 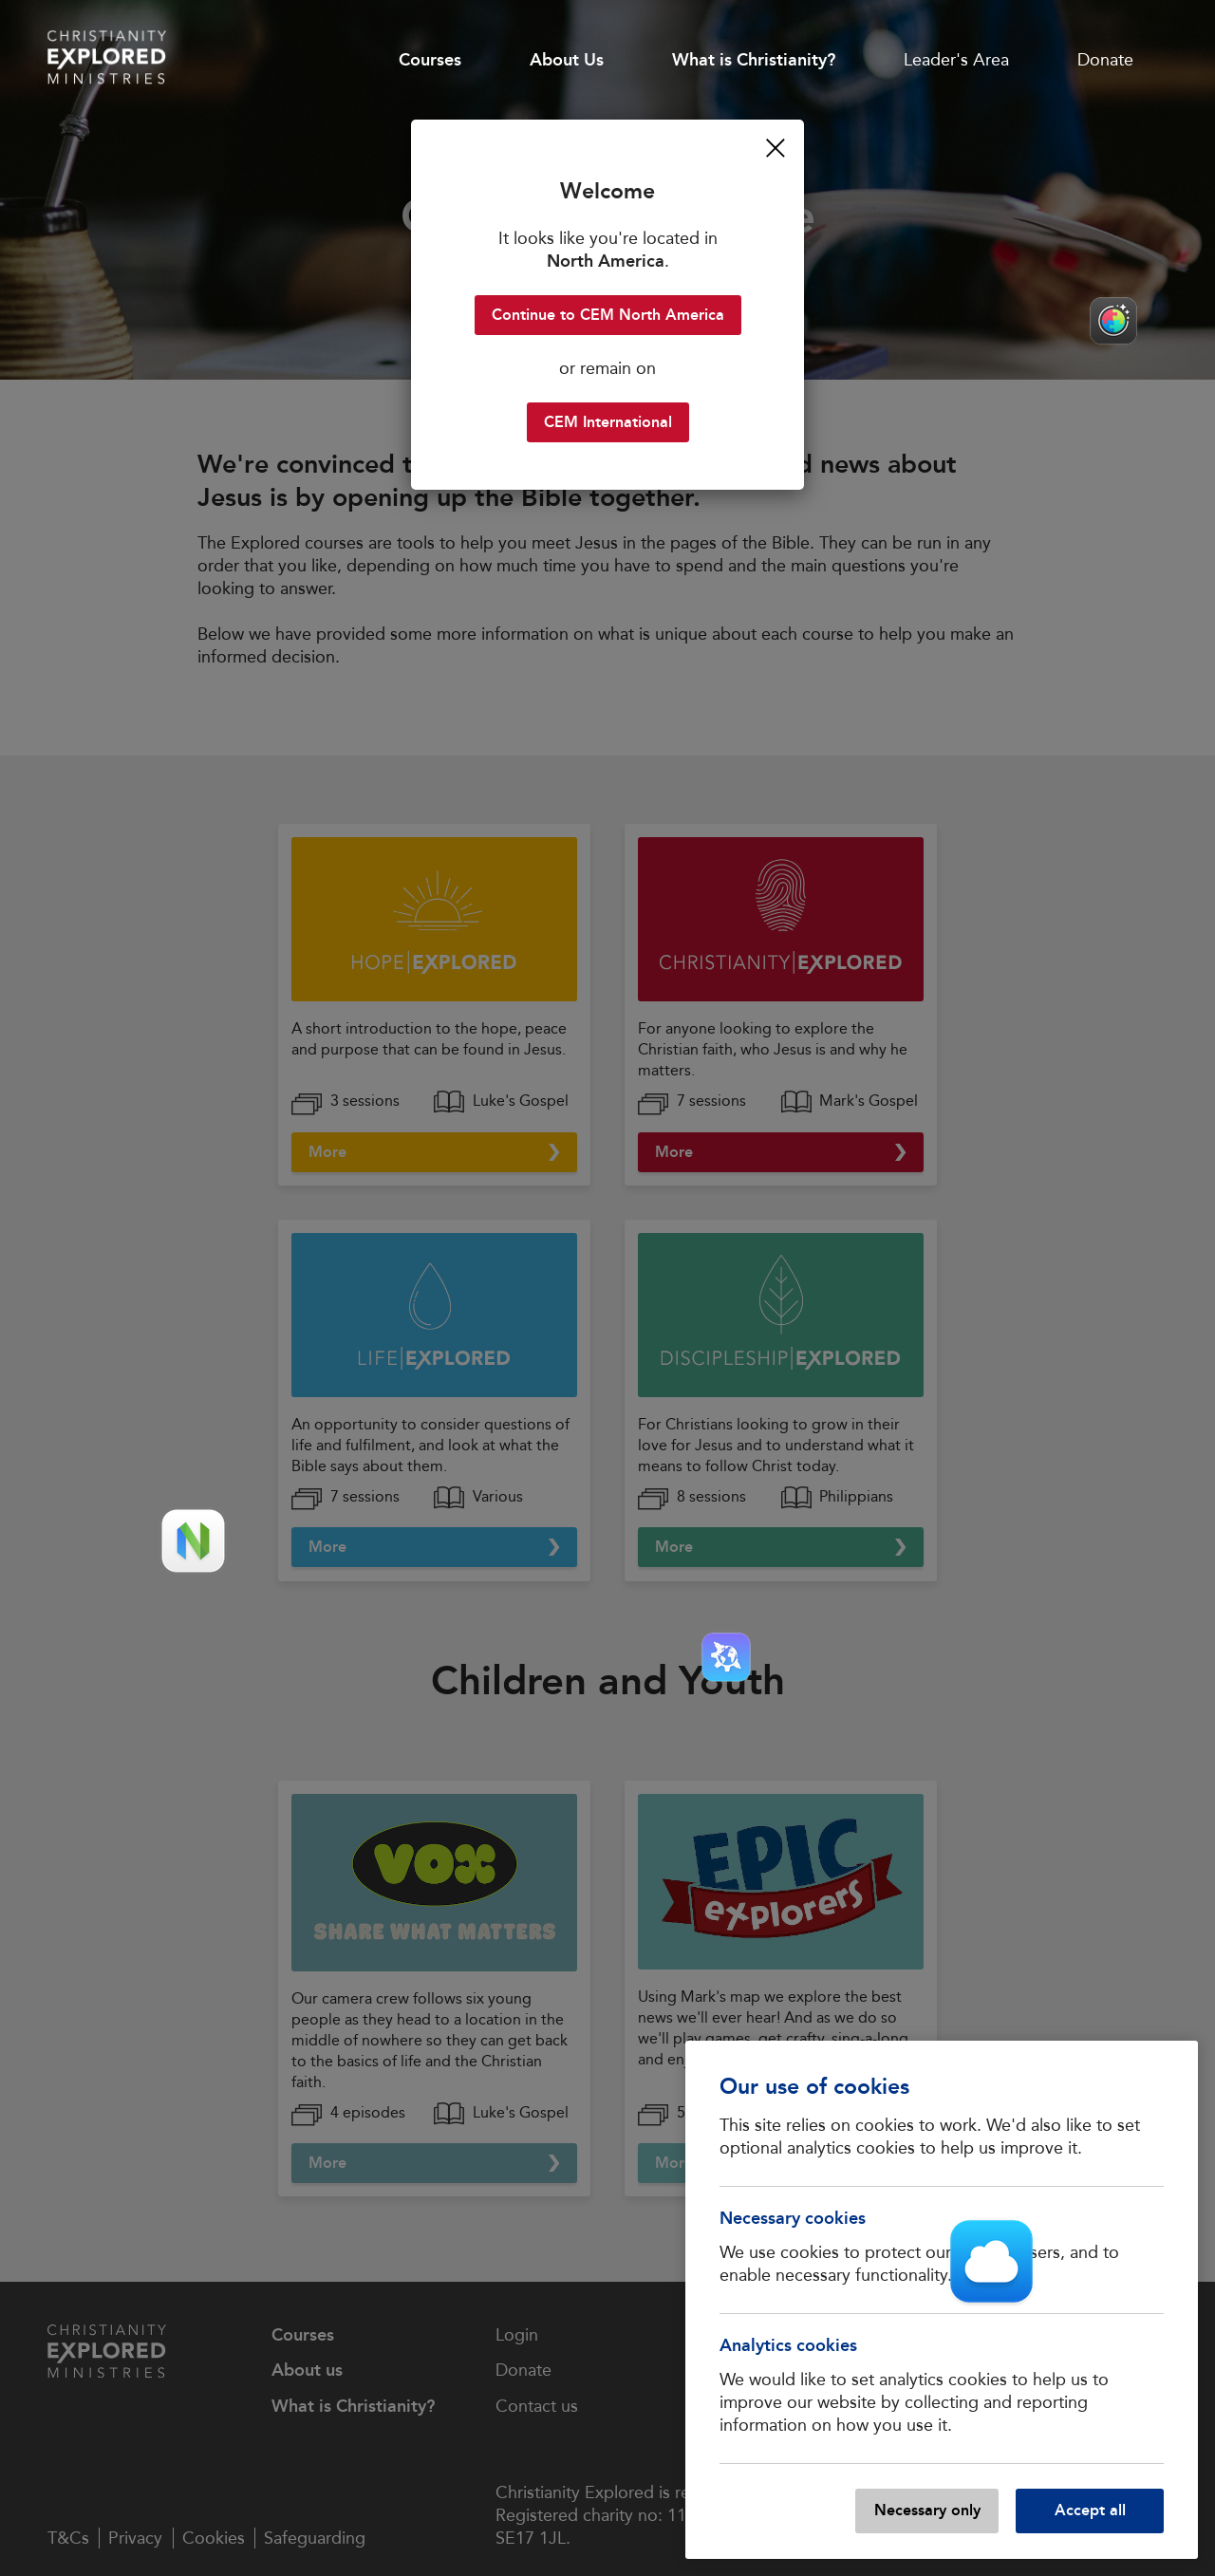 I want to click on open PhotoFlare image editing application, so click(x=1113, y=321).